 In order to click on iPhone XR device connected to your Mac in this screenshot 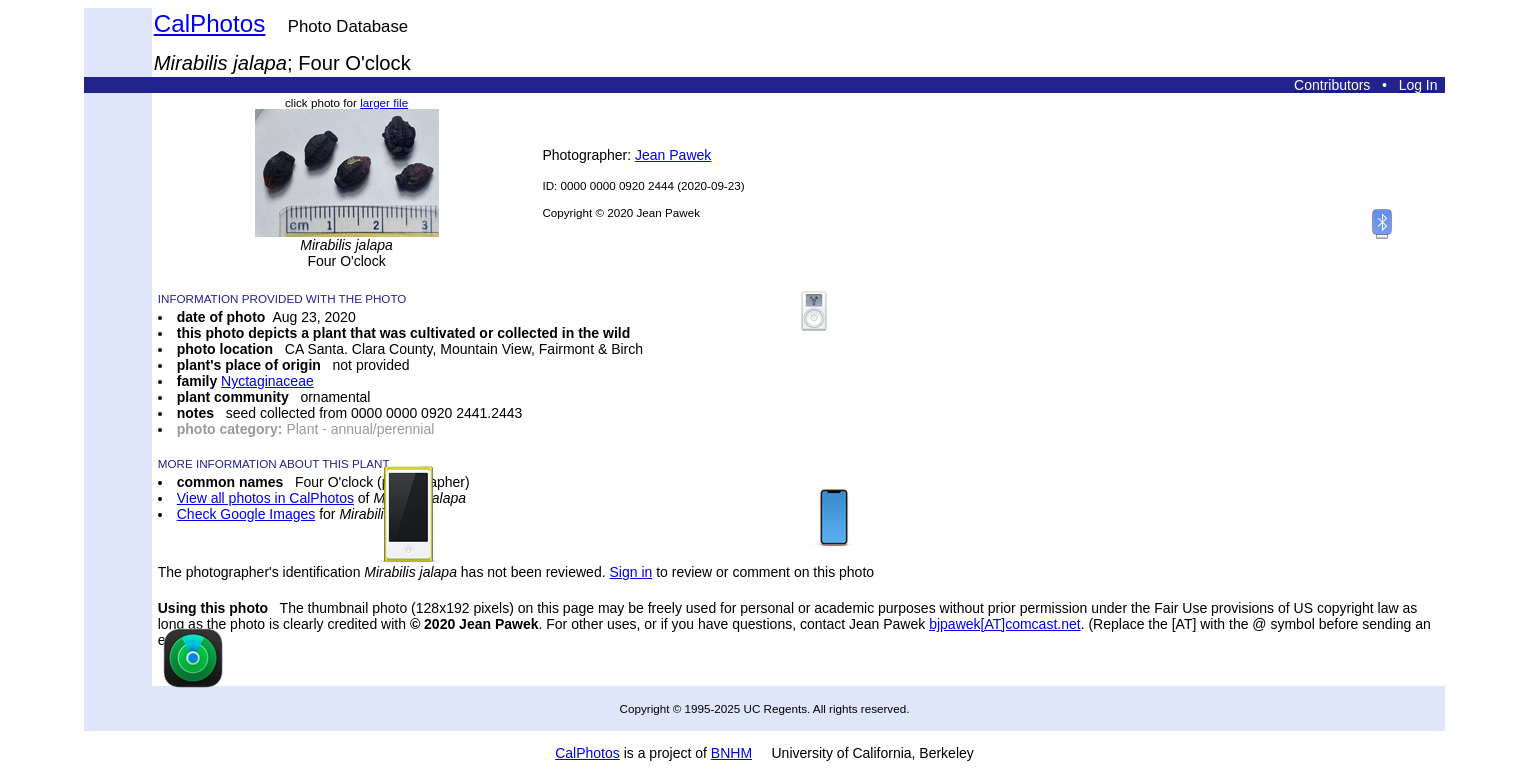, I will do `click(834, 518)`.